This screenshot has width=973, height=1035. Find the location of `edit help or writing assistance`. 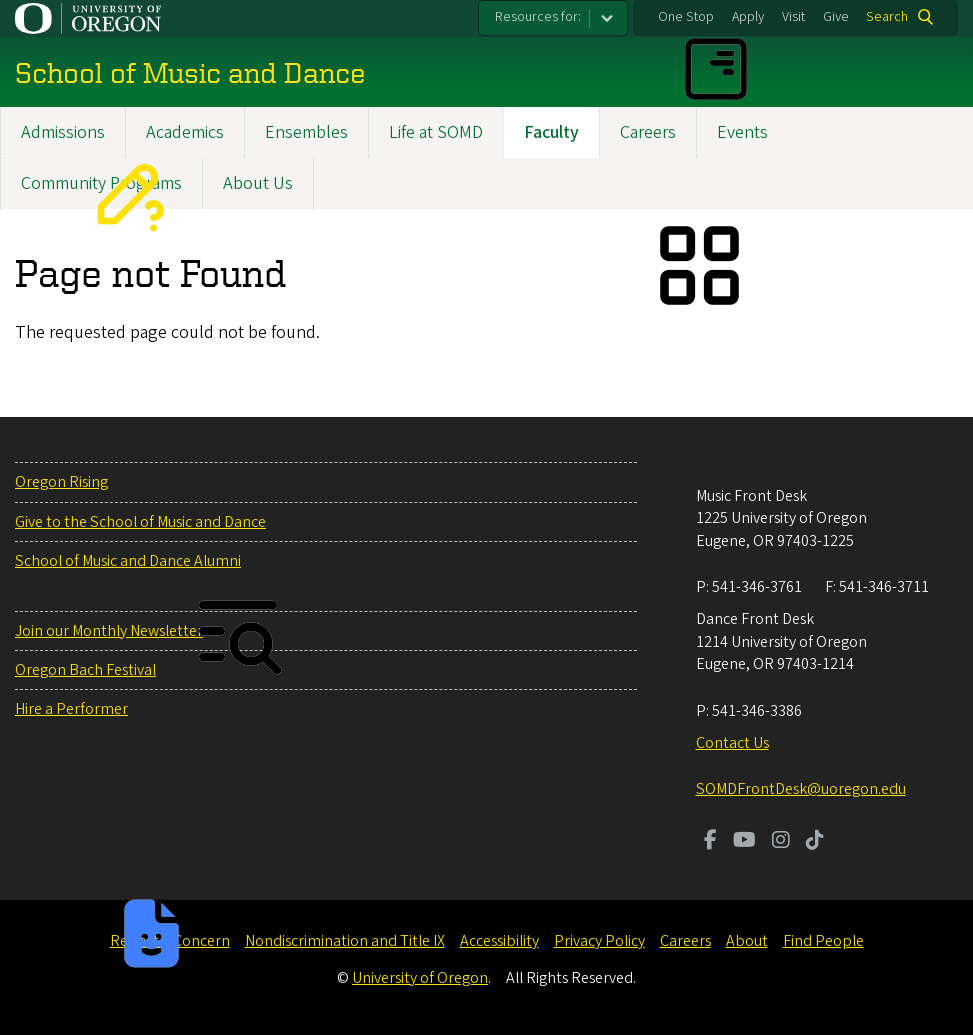

edit help or writing assistance is located at coordinates (129, 193).